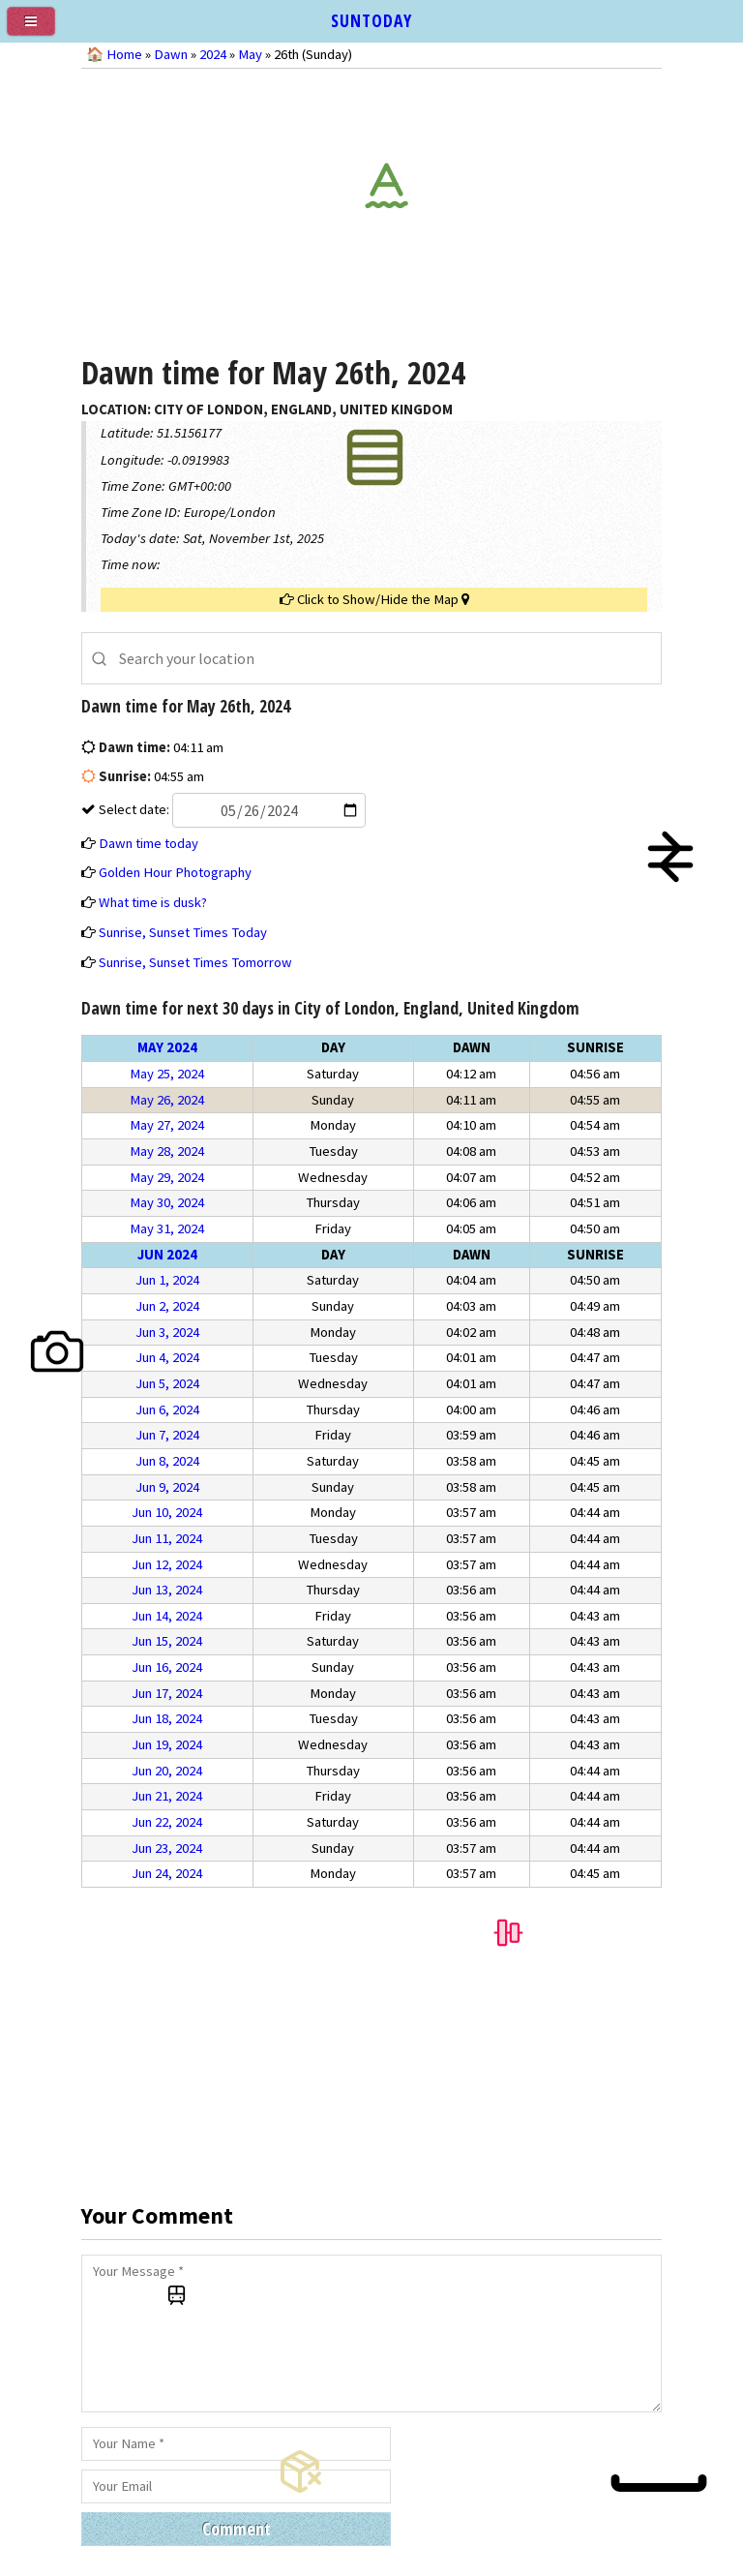 This screenshot has width=743, height=2576. I want to click on take a photo, so click(57, 1351).